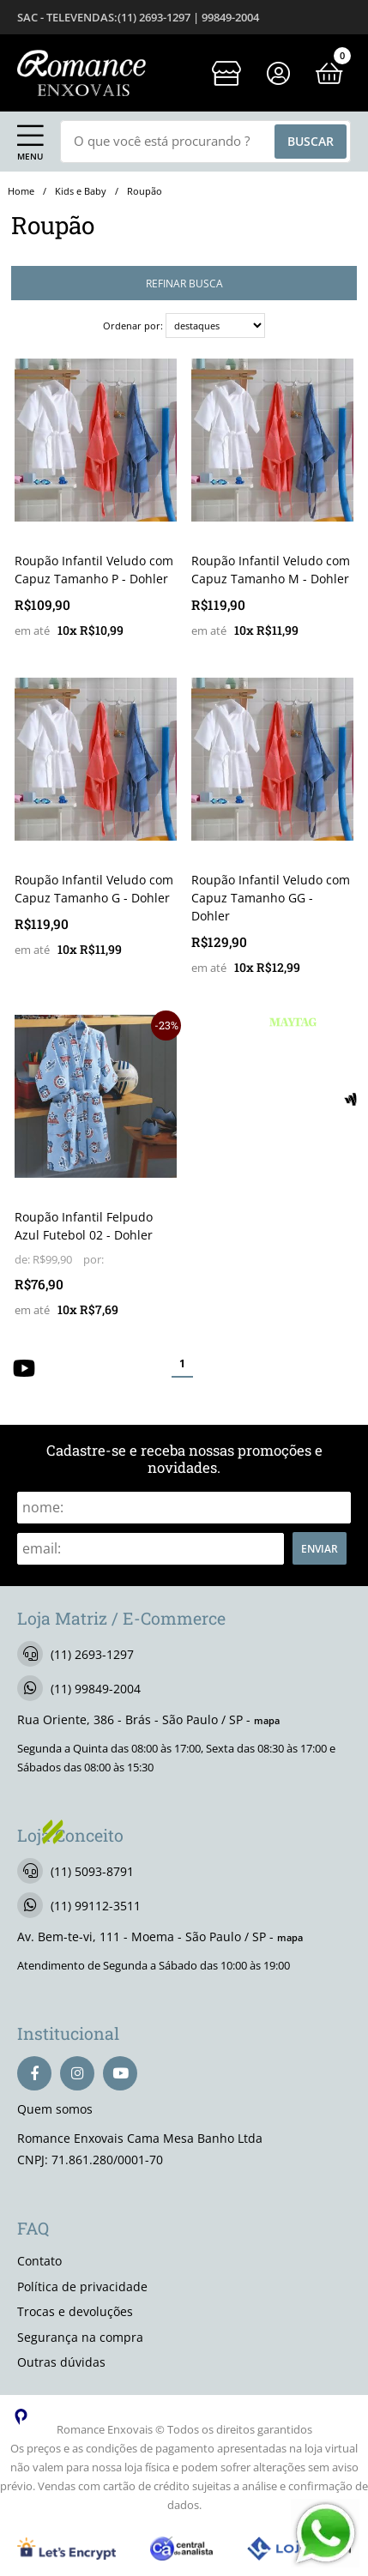 This screenshot has width=368, height=2576. What do you see at coordinates (21, 2416) in the screenshot?
I see `player.me logo` at bounding box center [21, 2416].